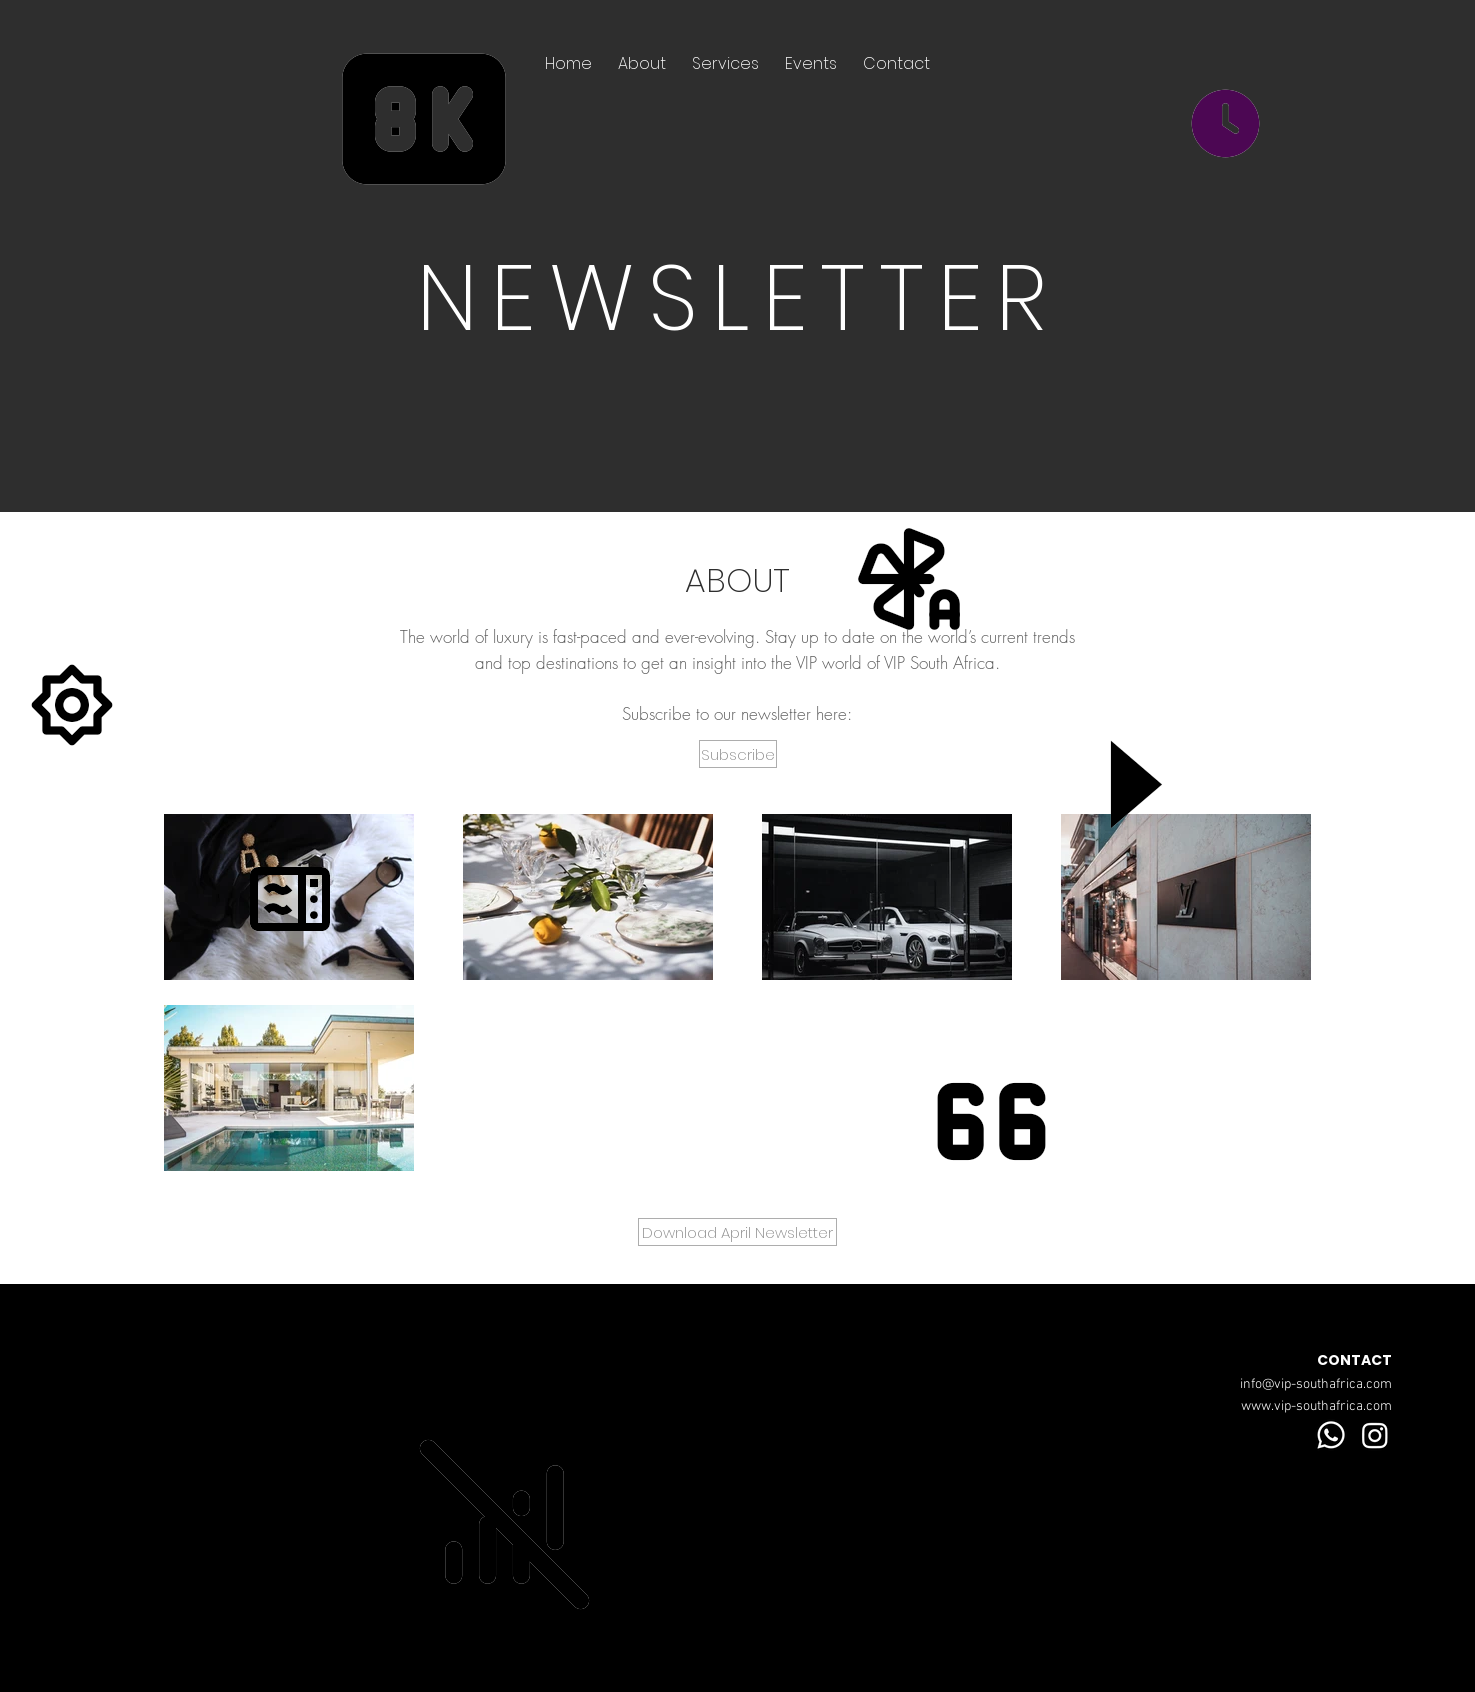 This screenshot has width=1475, height=1692. Describe the element at coordinates (424, 119) in the screenshot. I see `indicates 8K video resolution quality` at that location.